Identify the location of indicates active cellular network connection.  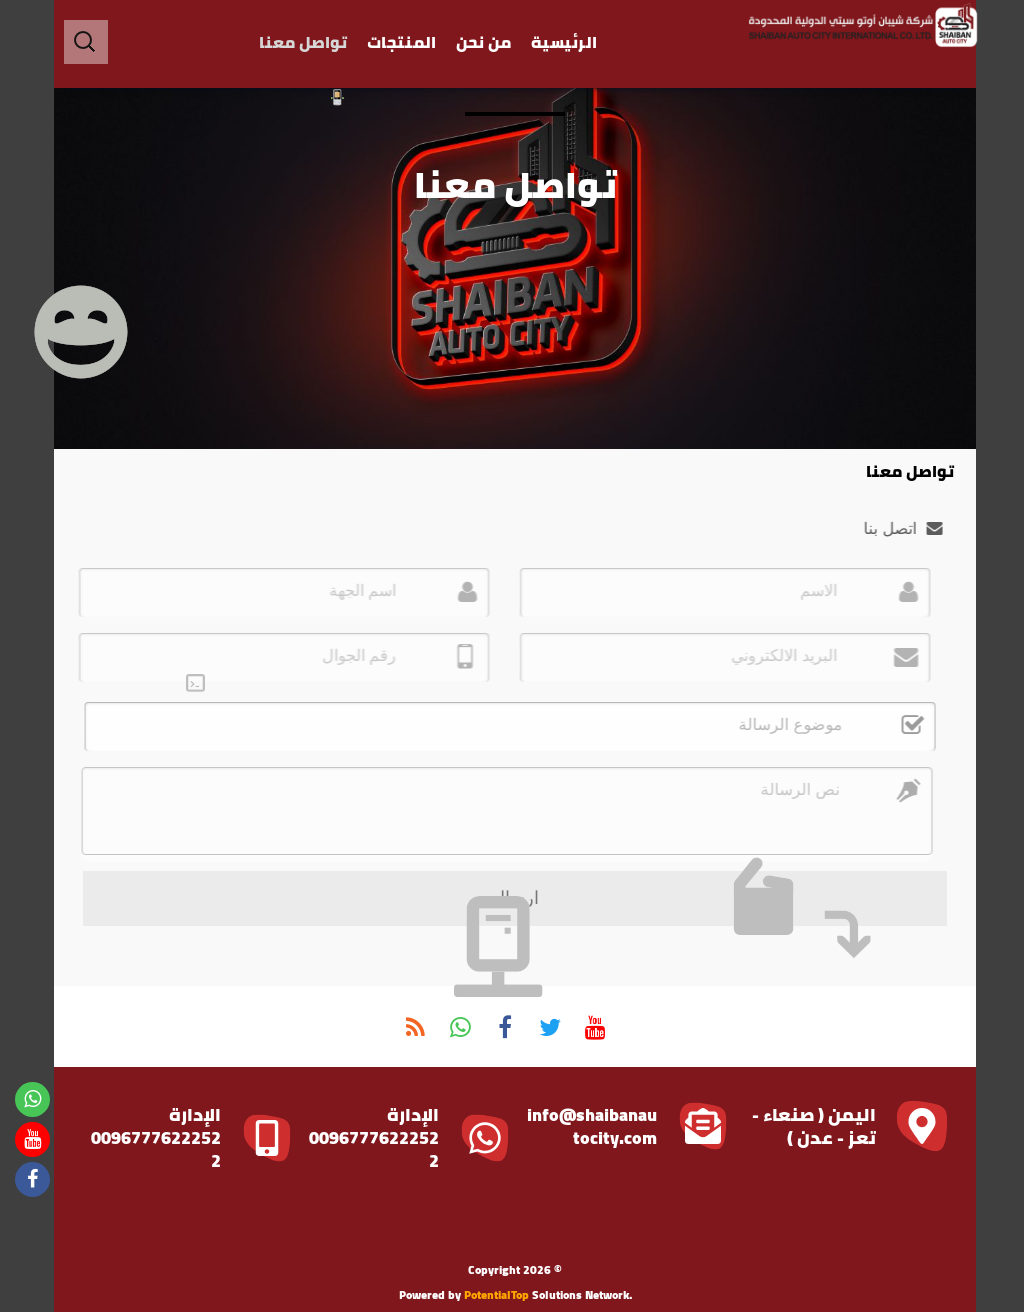
(337, 97).